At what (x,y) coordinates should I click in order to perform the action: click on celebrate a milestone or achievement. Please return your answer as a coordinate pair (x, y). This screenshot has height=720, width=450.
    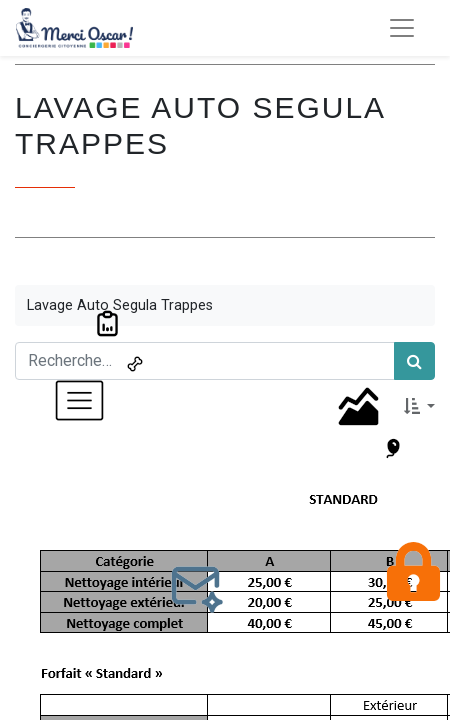
    Looking at the image, I should click on (393, 448).